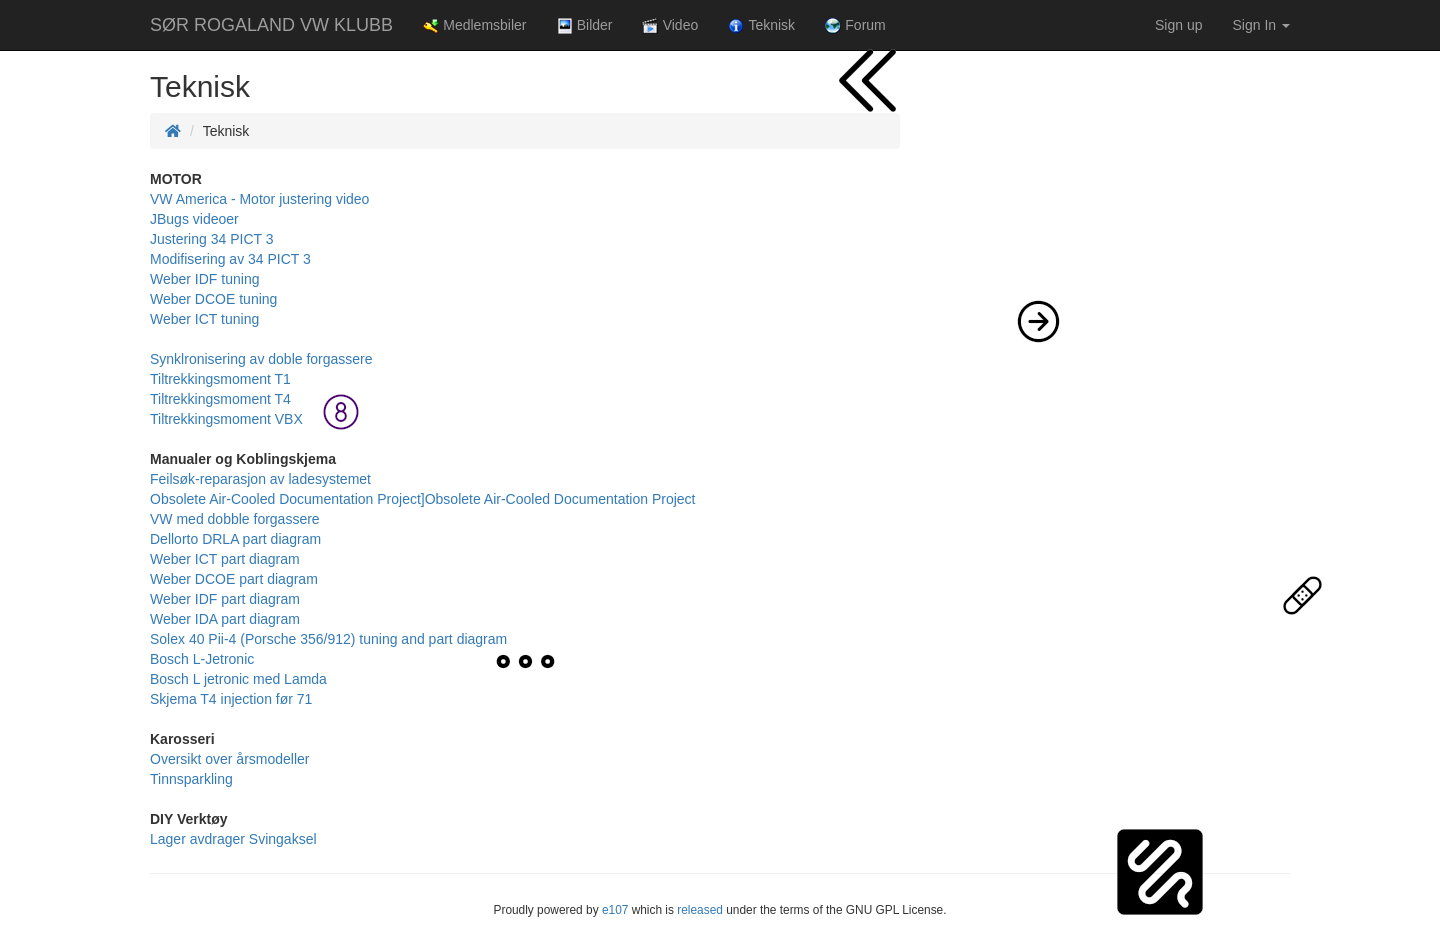  What do you see at coordinates (1038, 321) in the screenshot?
I see `proceed to the next step` at bounding box center [1038, 321].